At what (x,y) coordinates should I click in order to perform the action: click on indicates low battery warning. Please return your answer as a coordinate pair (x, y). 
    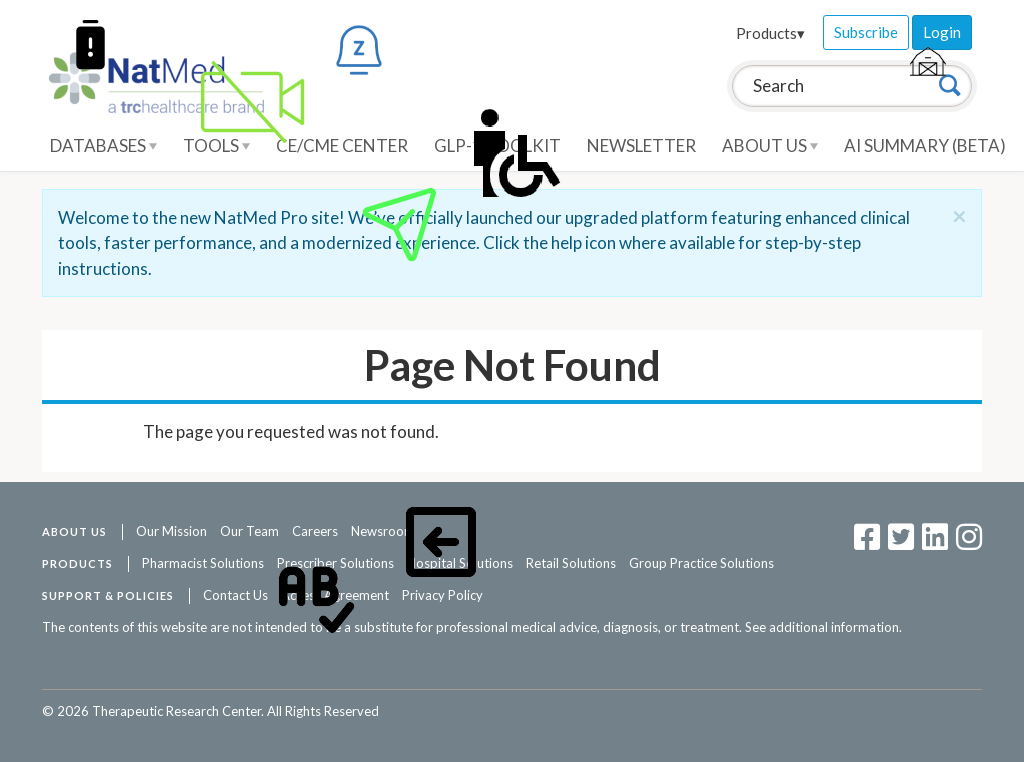
    Looking at the image, I should click on (90, 45).